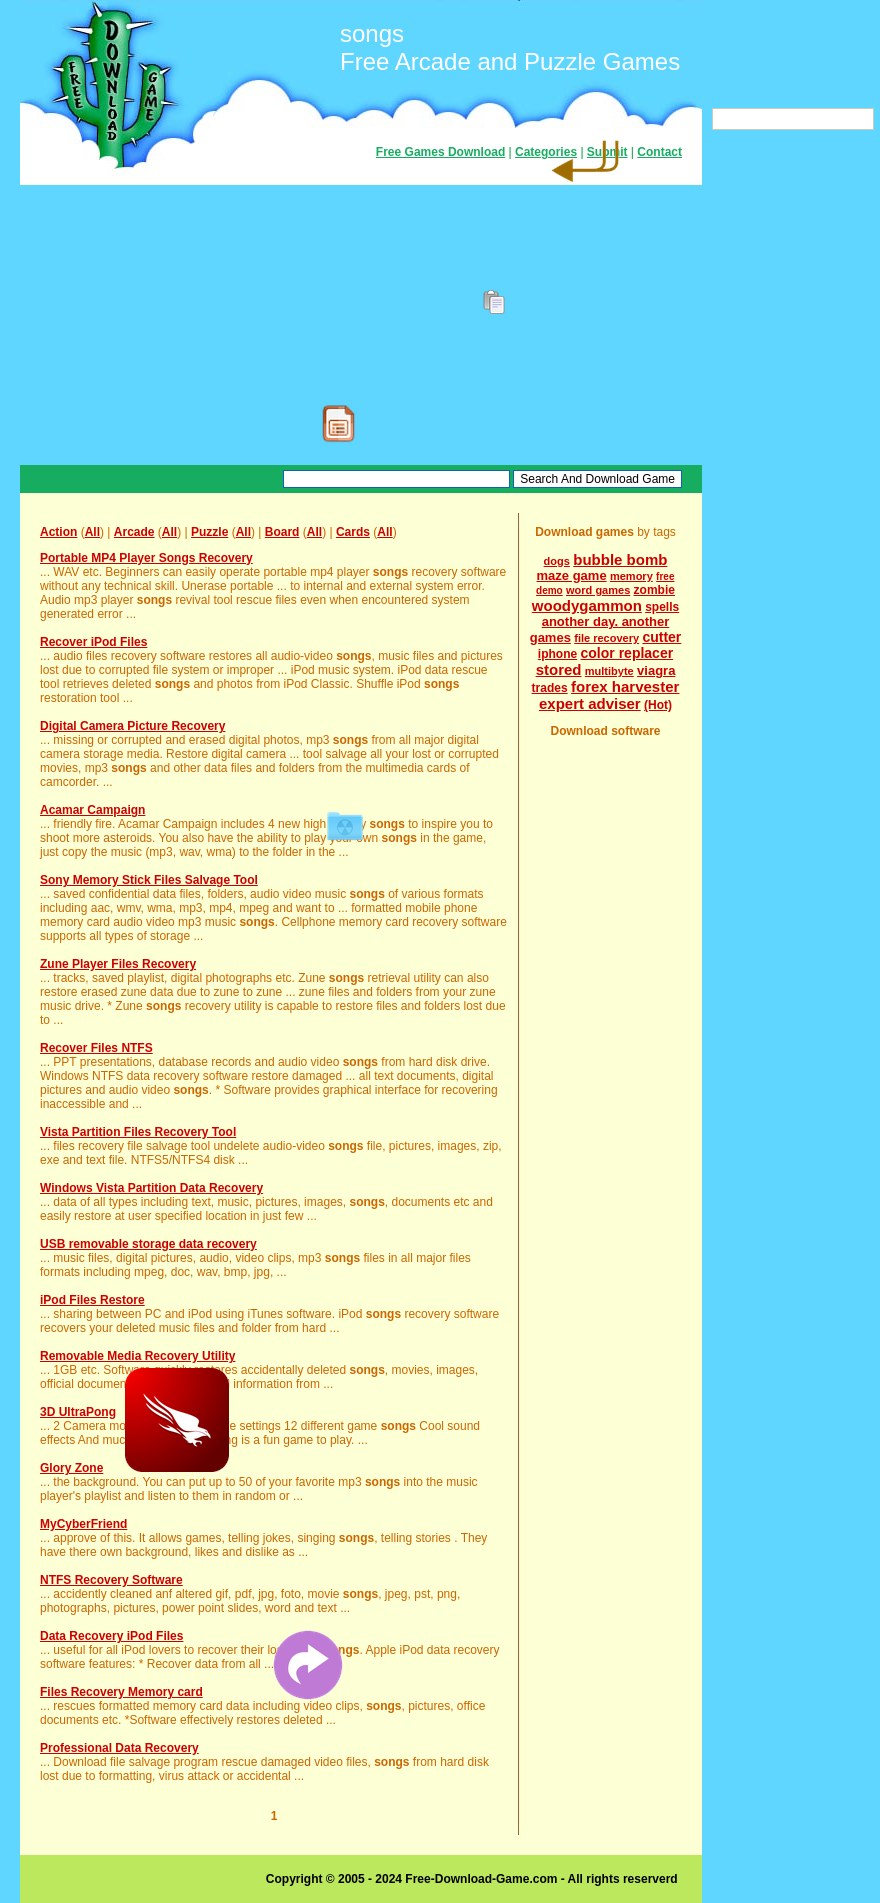 This screenshot has height=1903, width=880. I want to click on indicates a locally modified file in version control, so click(308, 1665).